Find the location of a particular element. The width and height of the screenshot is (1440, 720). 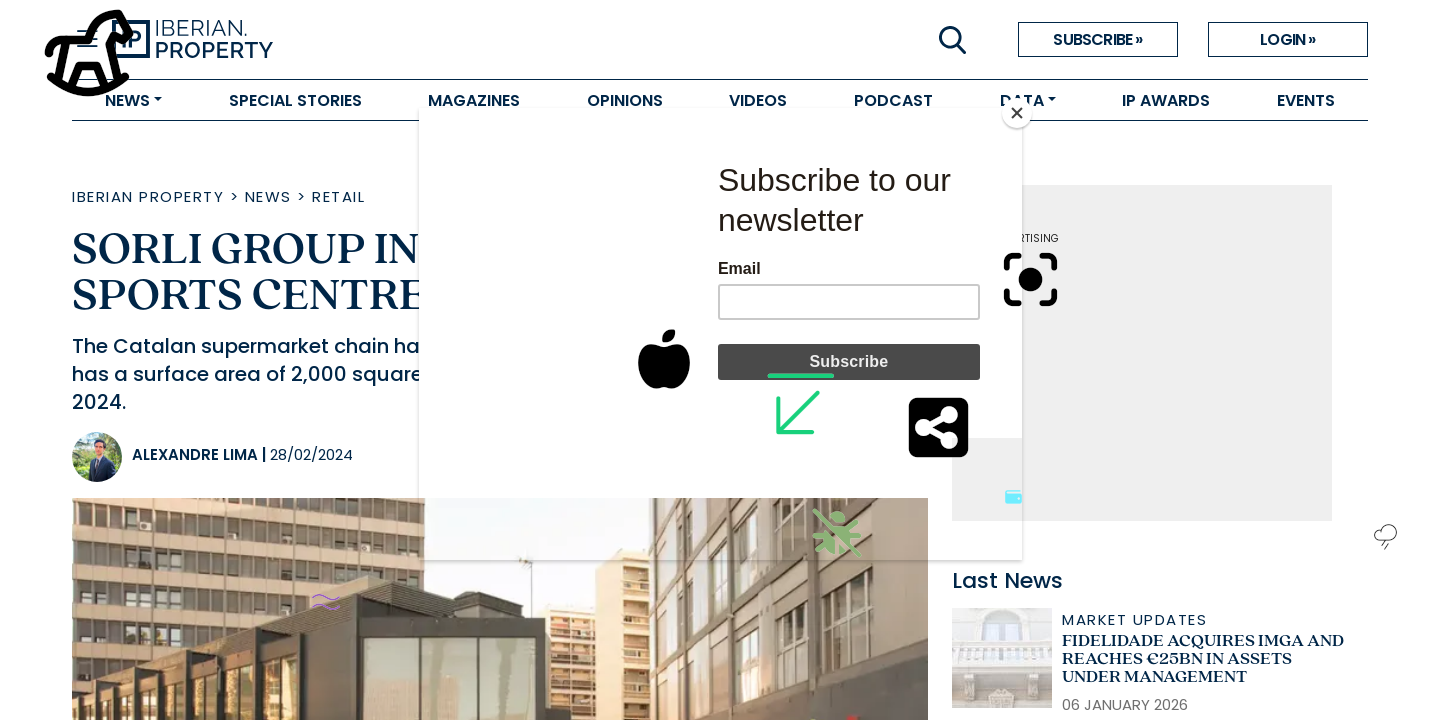

share content to social media or other apps is located at coordinates (938, 427).